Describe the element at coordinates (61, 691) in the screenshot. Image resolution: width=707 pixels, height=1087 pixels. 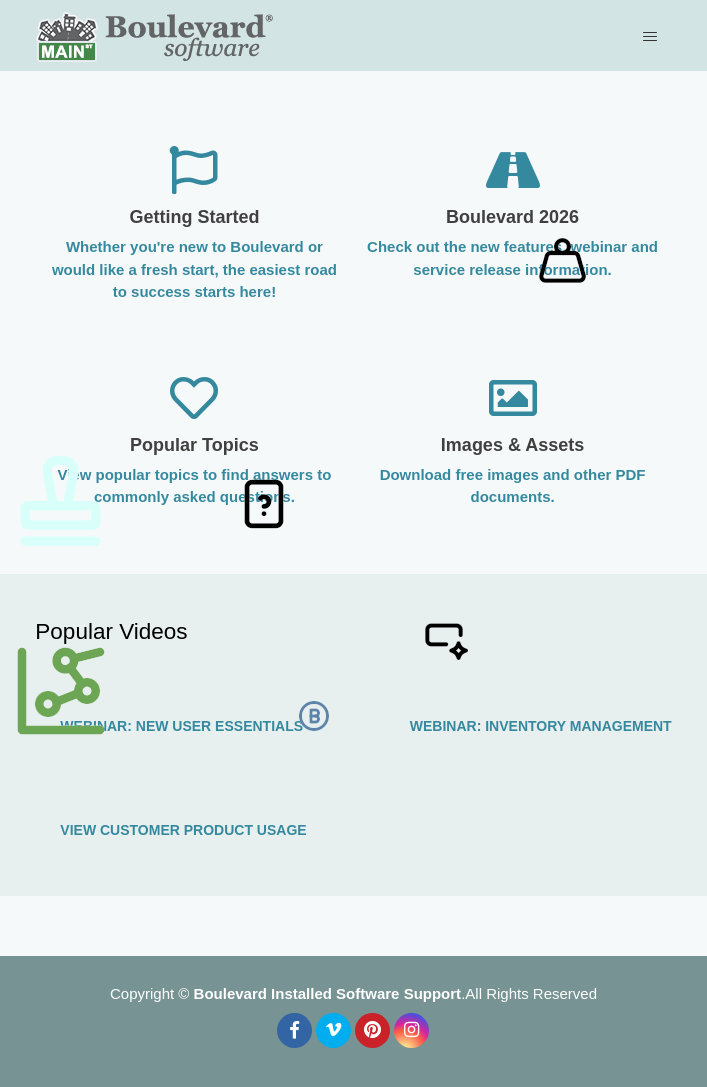
I see `view scatter plot data visualization` at that location.